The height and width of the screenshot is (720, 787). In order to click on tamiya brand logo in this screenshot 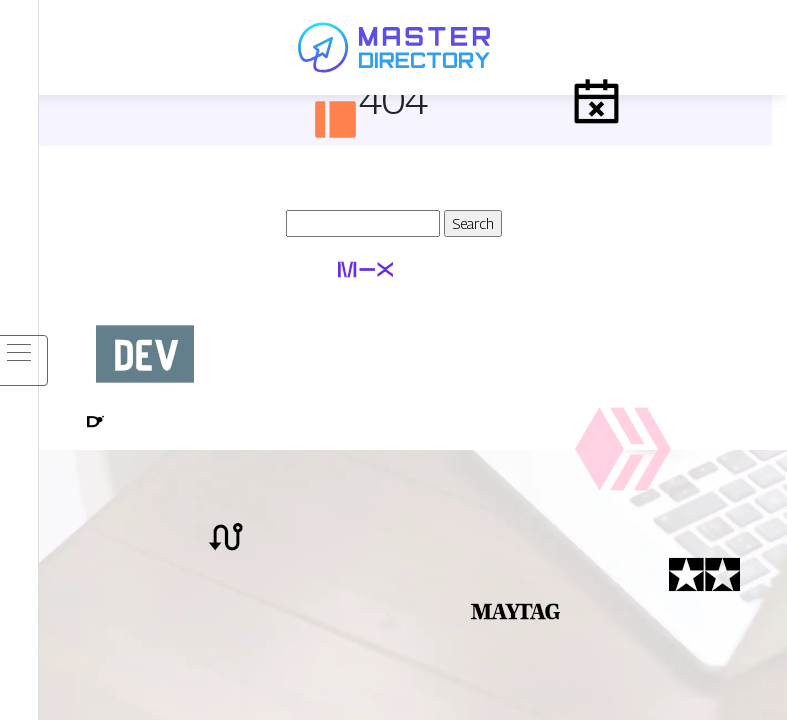, I will do `click(704, 574)`.